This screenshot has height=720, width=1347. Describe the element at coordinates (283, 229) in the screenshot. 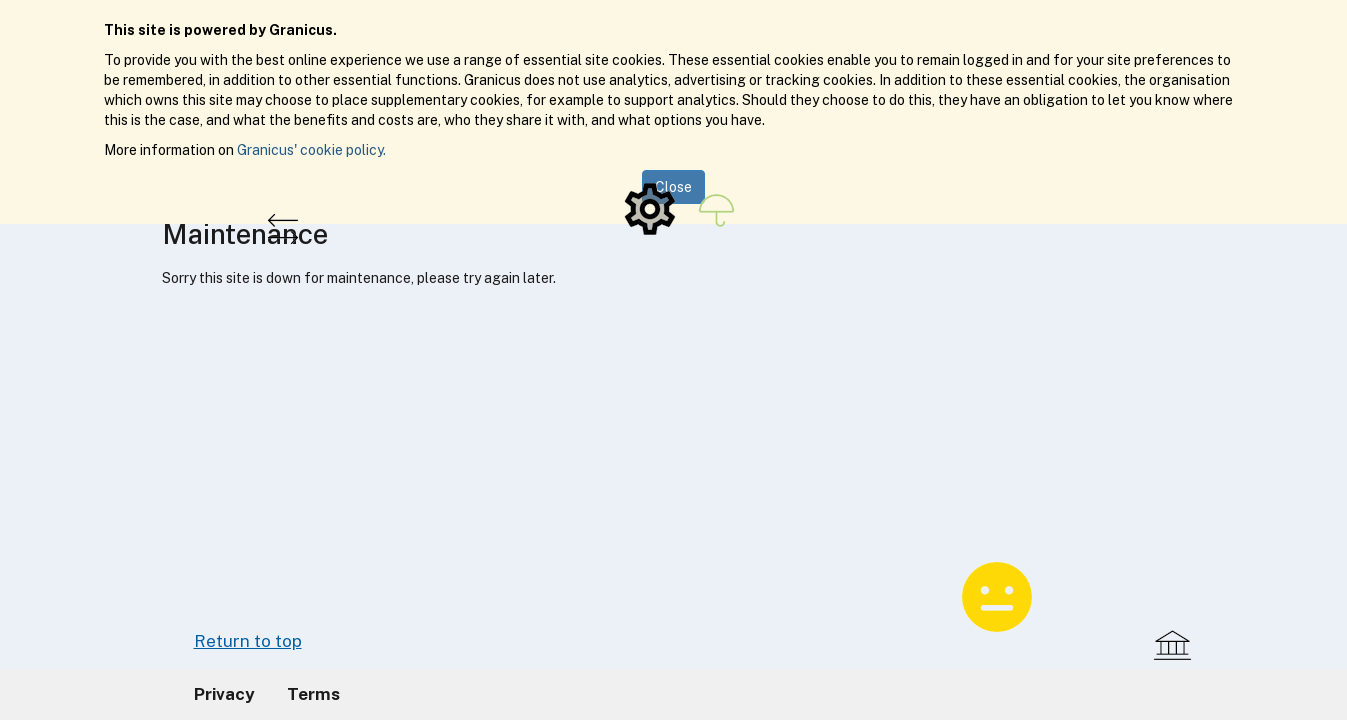

I see `swap or exchange items` at that location.